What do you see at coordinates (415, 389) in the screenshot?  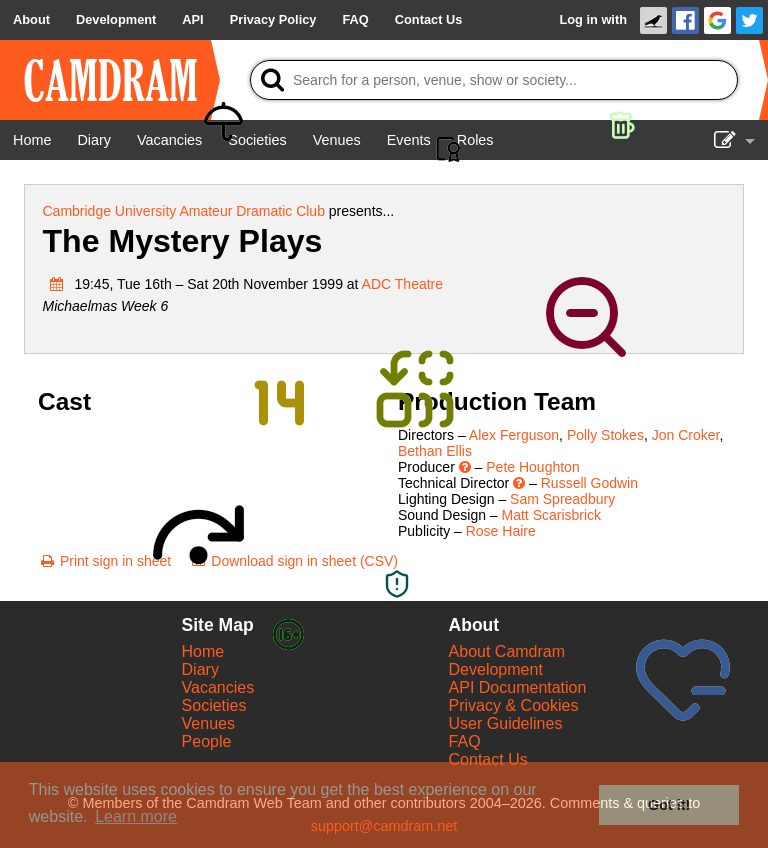 I see `replace all matching instances in a document` at bounding box center [415, 389].